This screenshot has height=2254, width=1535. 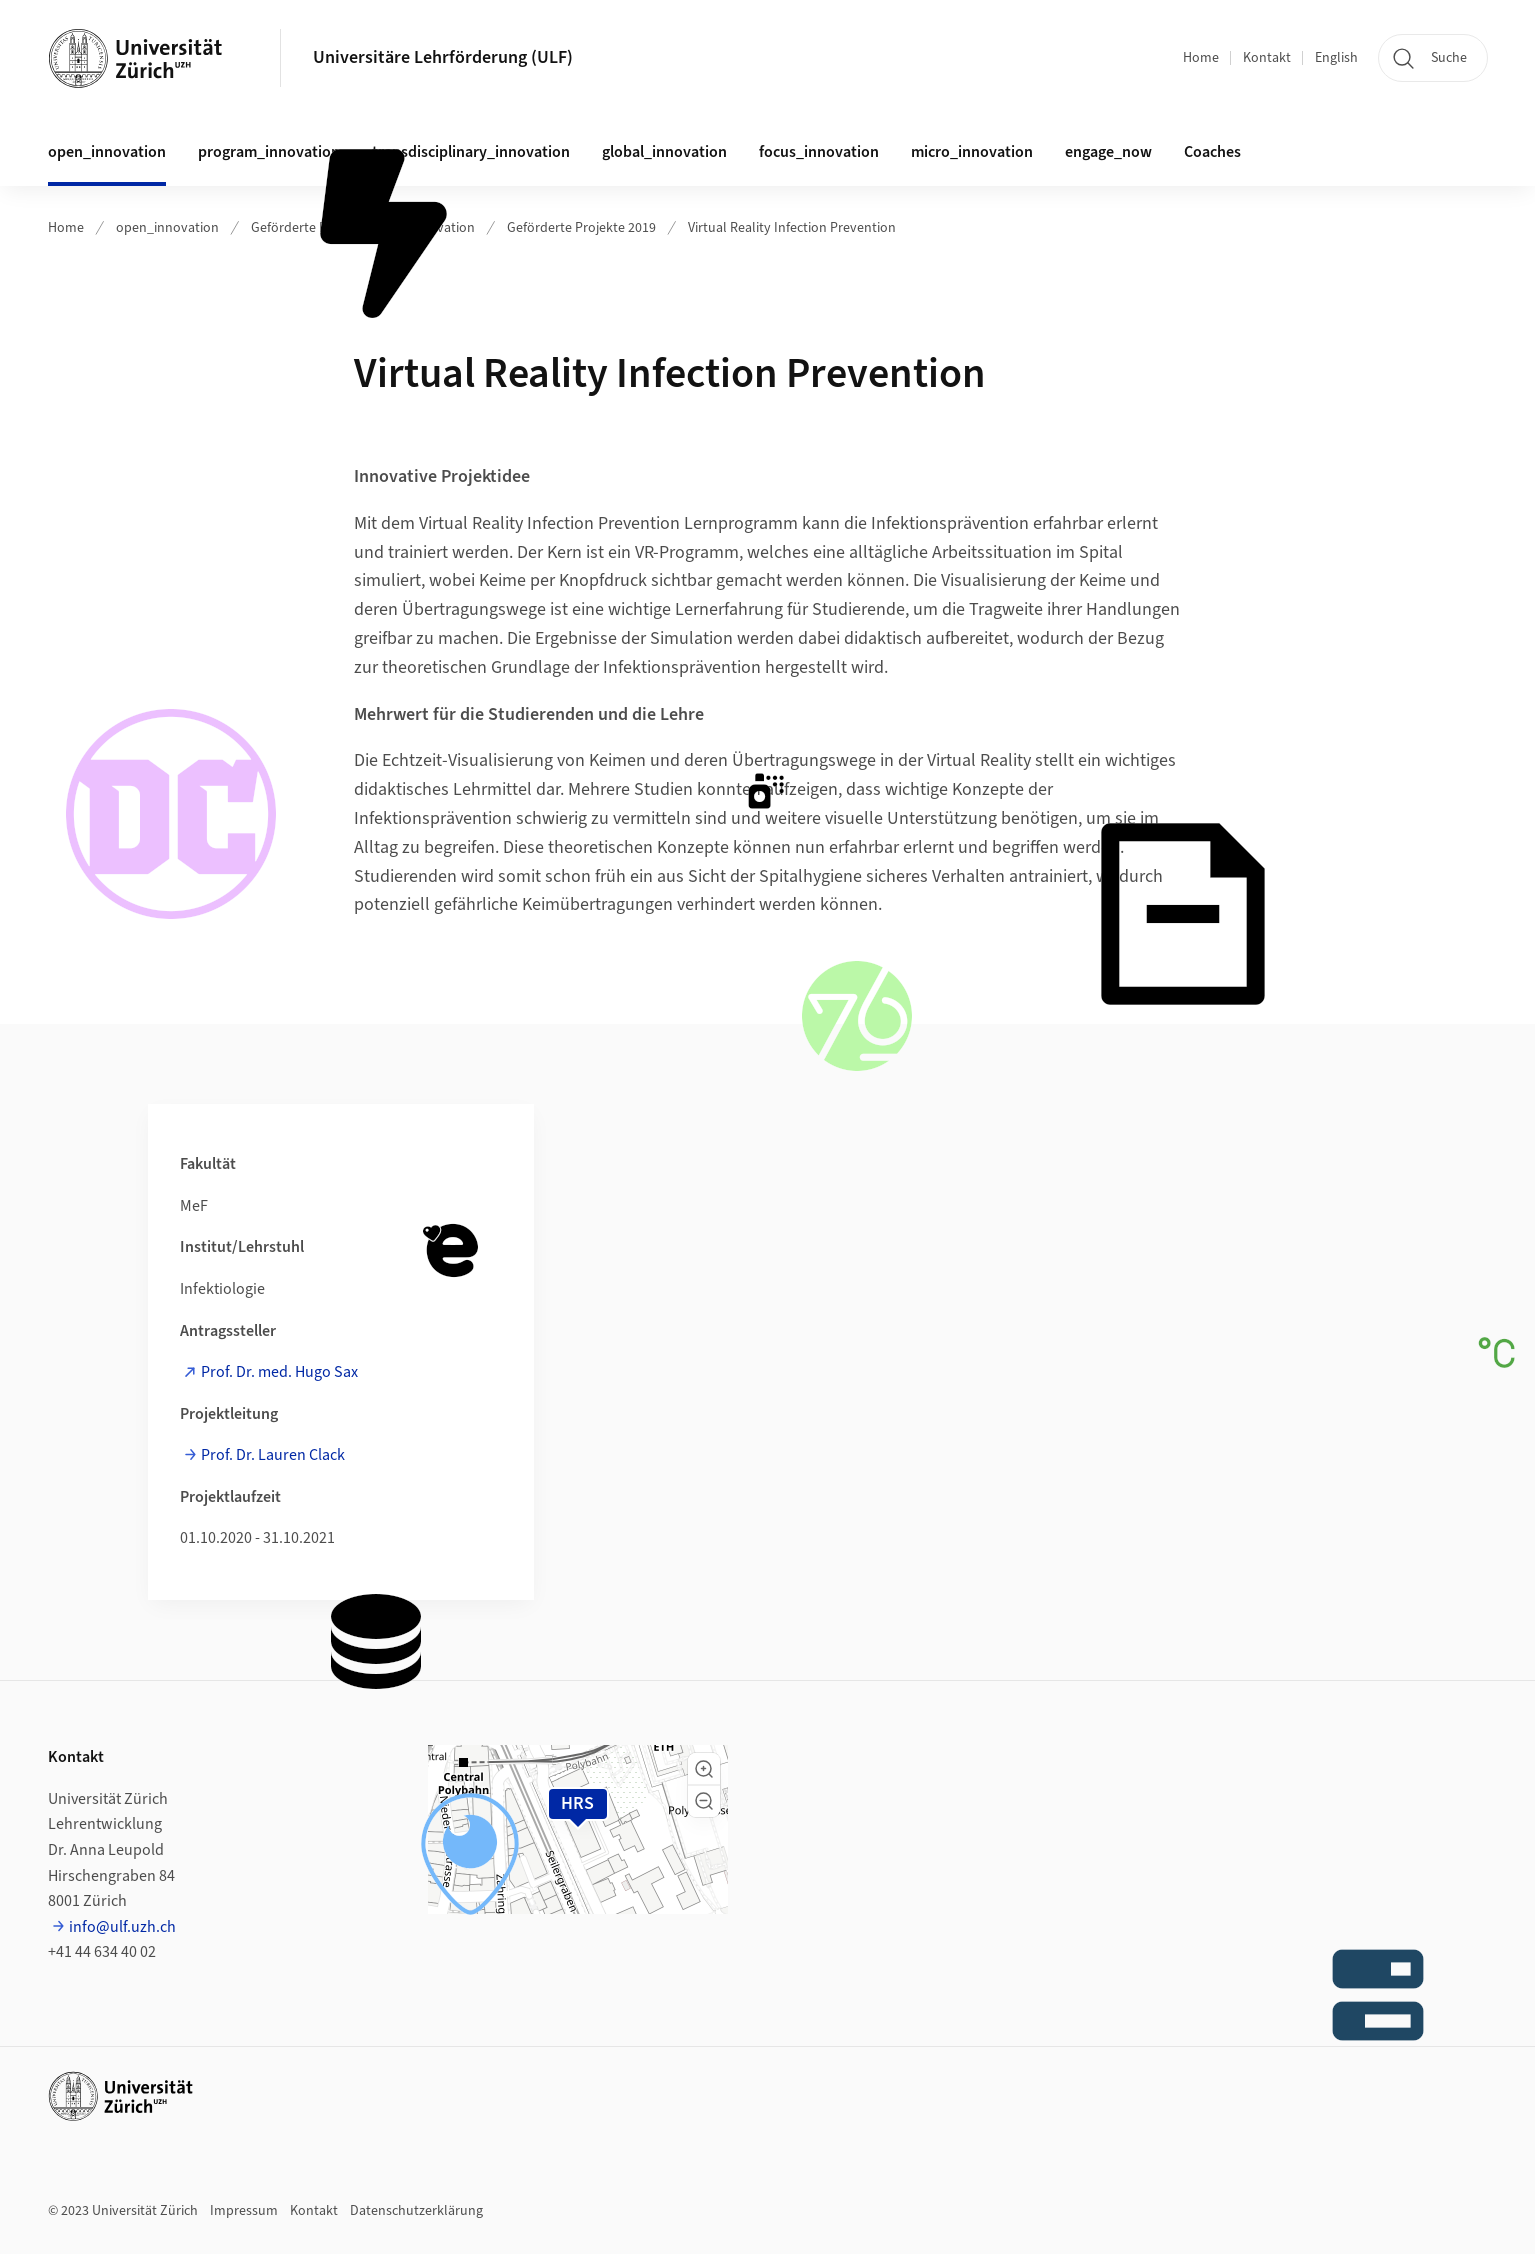 What do you see at coordinates (764, 791) in the screenshot?
I see `access spray or paint tools` at bounding box center [764, 791].